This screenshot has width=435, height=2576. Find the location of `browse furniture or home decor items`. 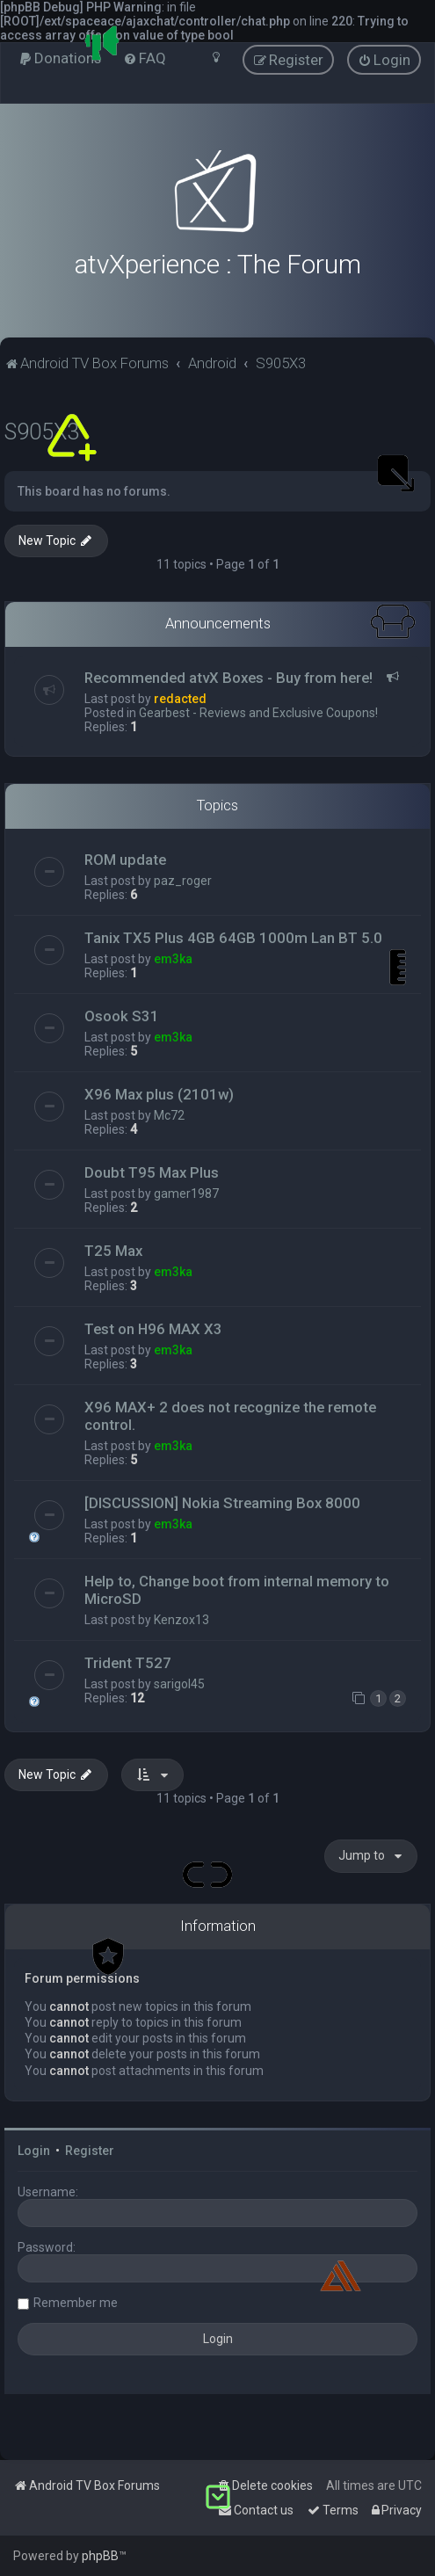

browse furniture or home decor items is located at coordinates (393, 622).